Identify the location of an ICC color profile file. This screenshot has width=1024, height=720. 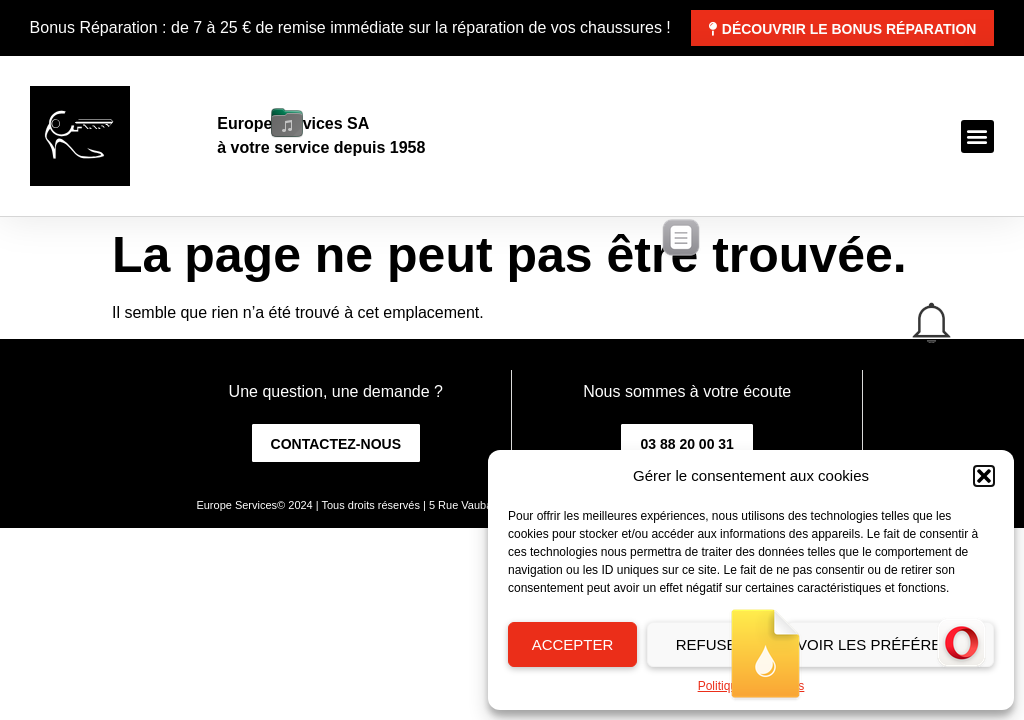
(765, 653).